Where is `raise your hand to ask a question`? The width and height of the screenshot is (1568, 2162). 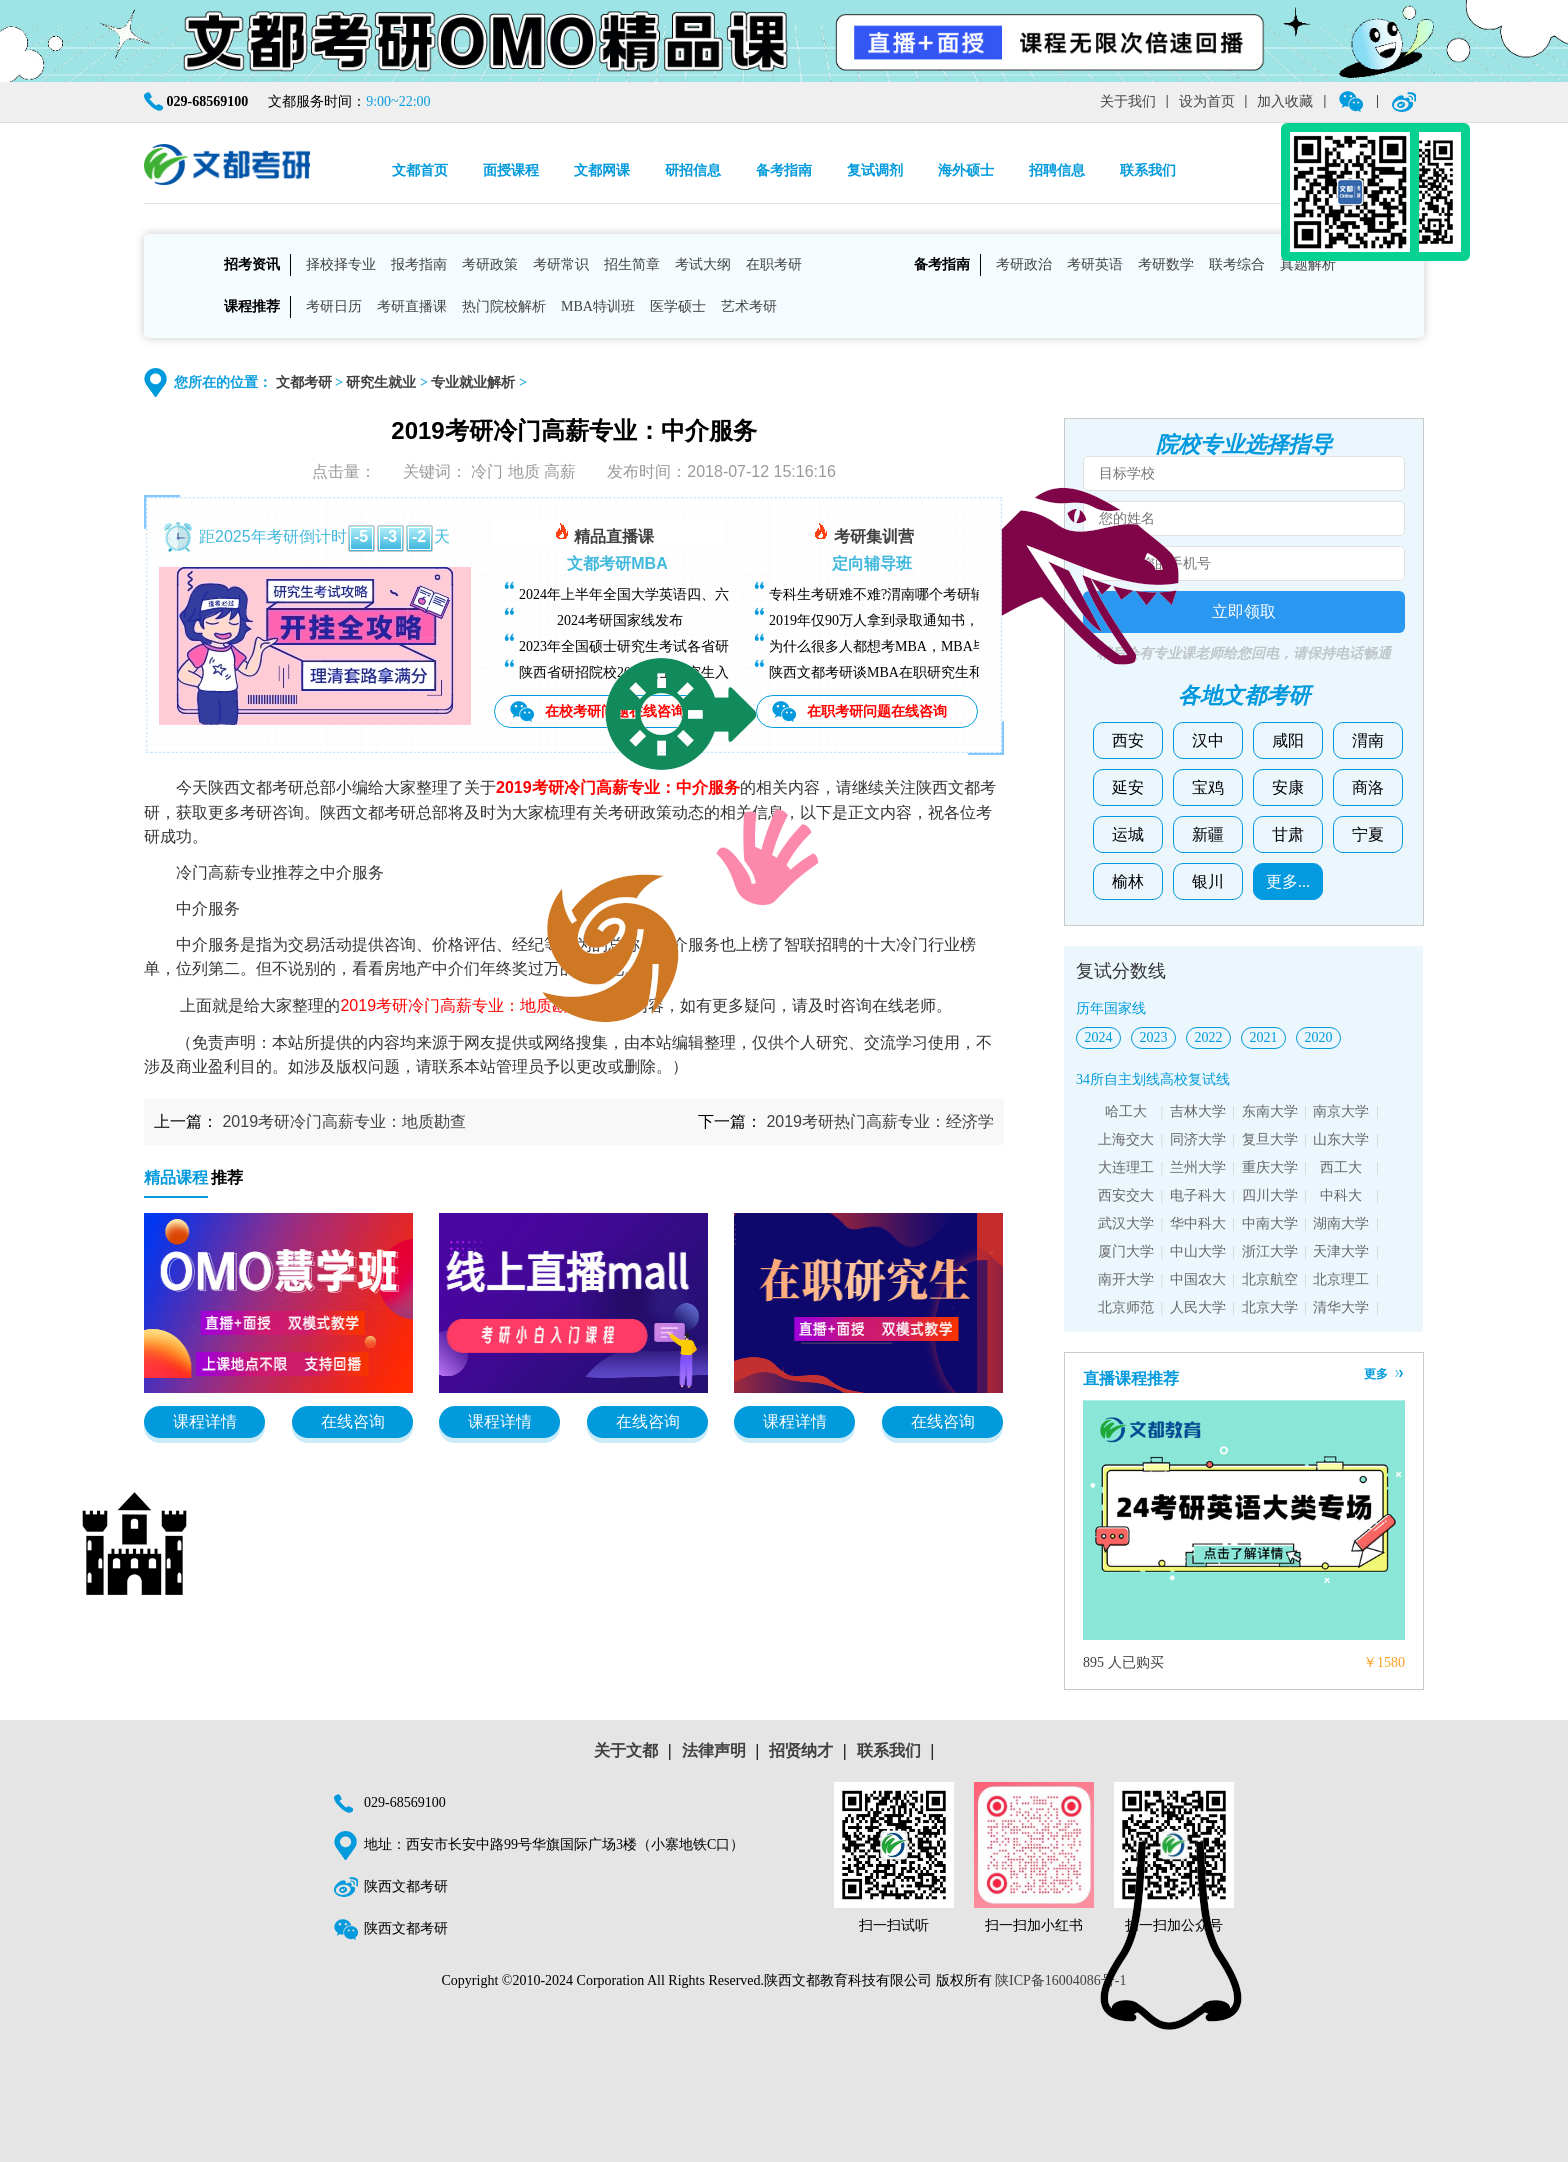 raise your hand to ask a question is located at coordinates (766, 857).